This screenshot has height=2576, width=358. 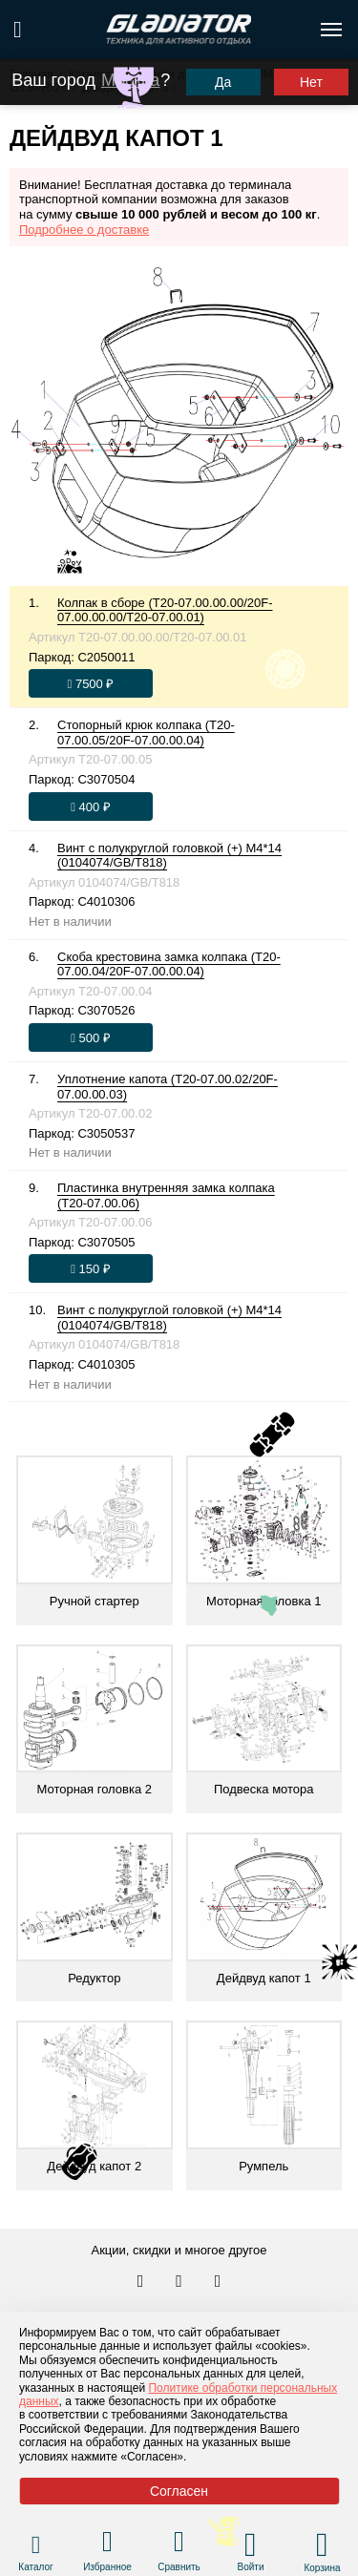 I want to click on indicates a locked or restricted game item, so click(x=285, y=669).